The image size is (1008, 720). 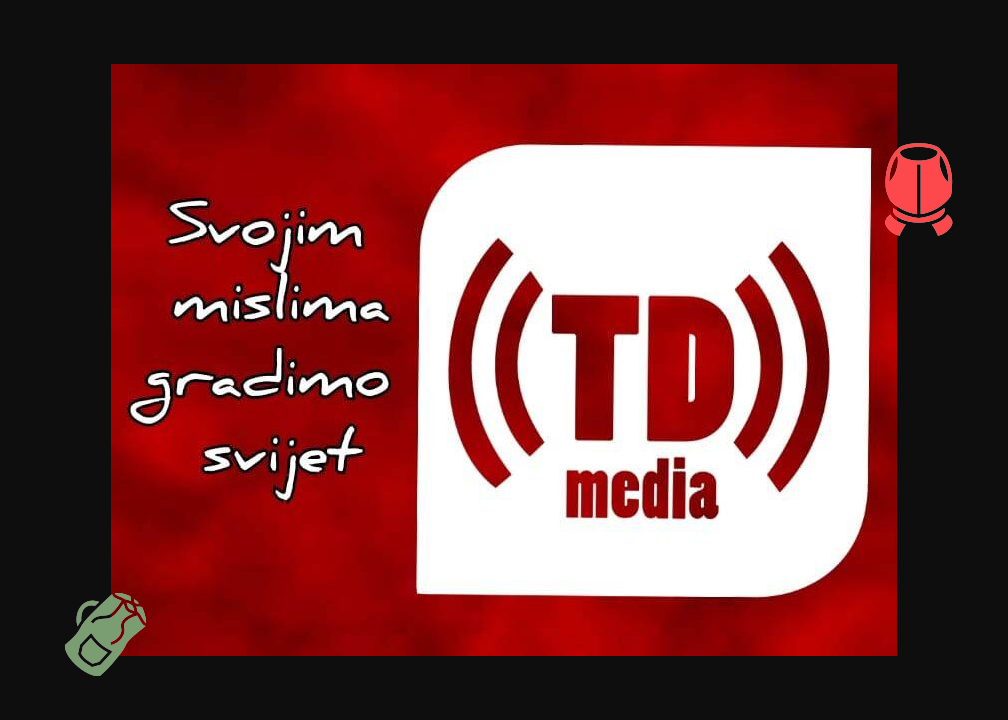 I want to click on access your inventory or stored items, so click(x=105, y=634).